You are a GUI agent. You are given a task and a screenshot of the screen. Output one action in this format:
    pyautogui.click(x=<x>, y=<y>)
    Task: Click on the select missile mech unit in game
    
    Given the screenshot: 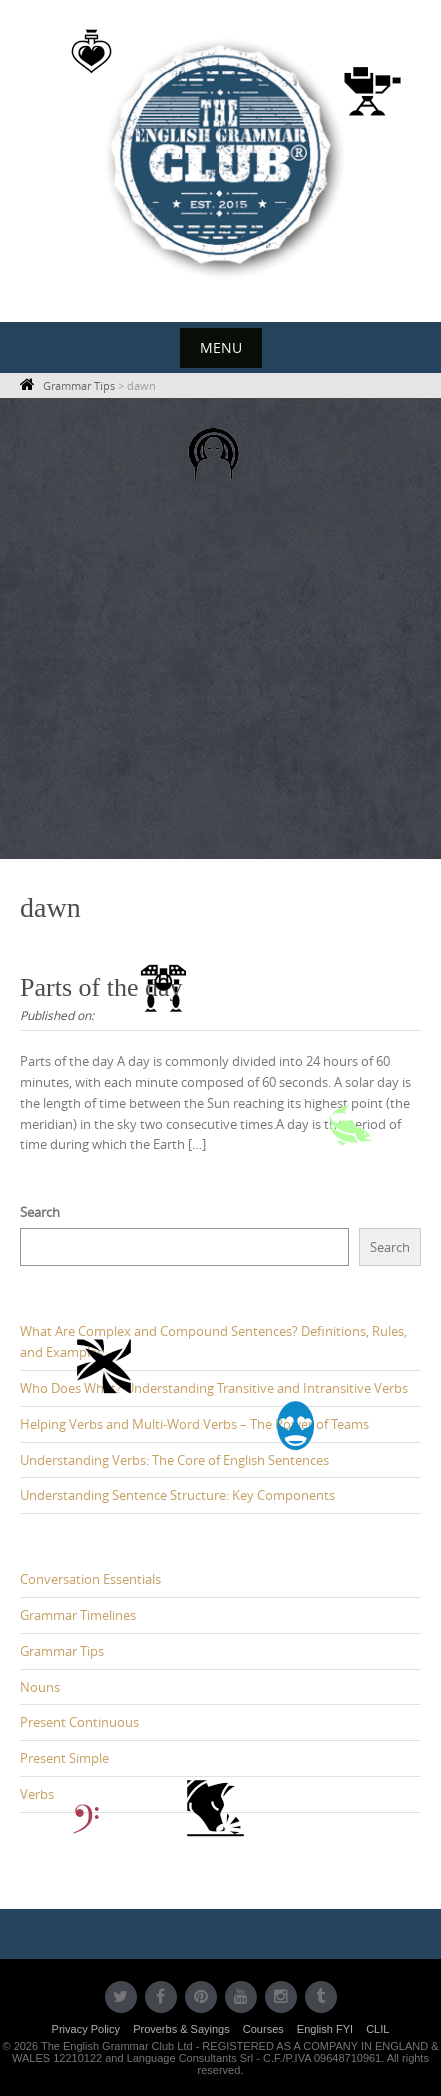 What is the action you would take?
    pyautogui.click(x=163, y=988)
    